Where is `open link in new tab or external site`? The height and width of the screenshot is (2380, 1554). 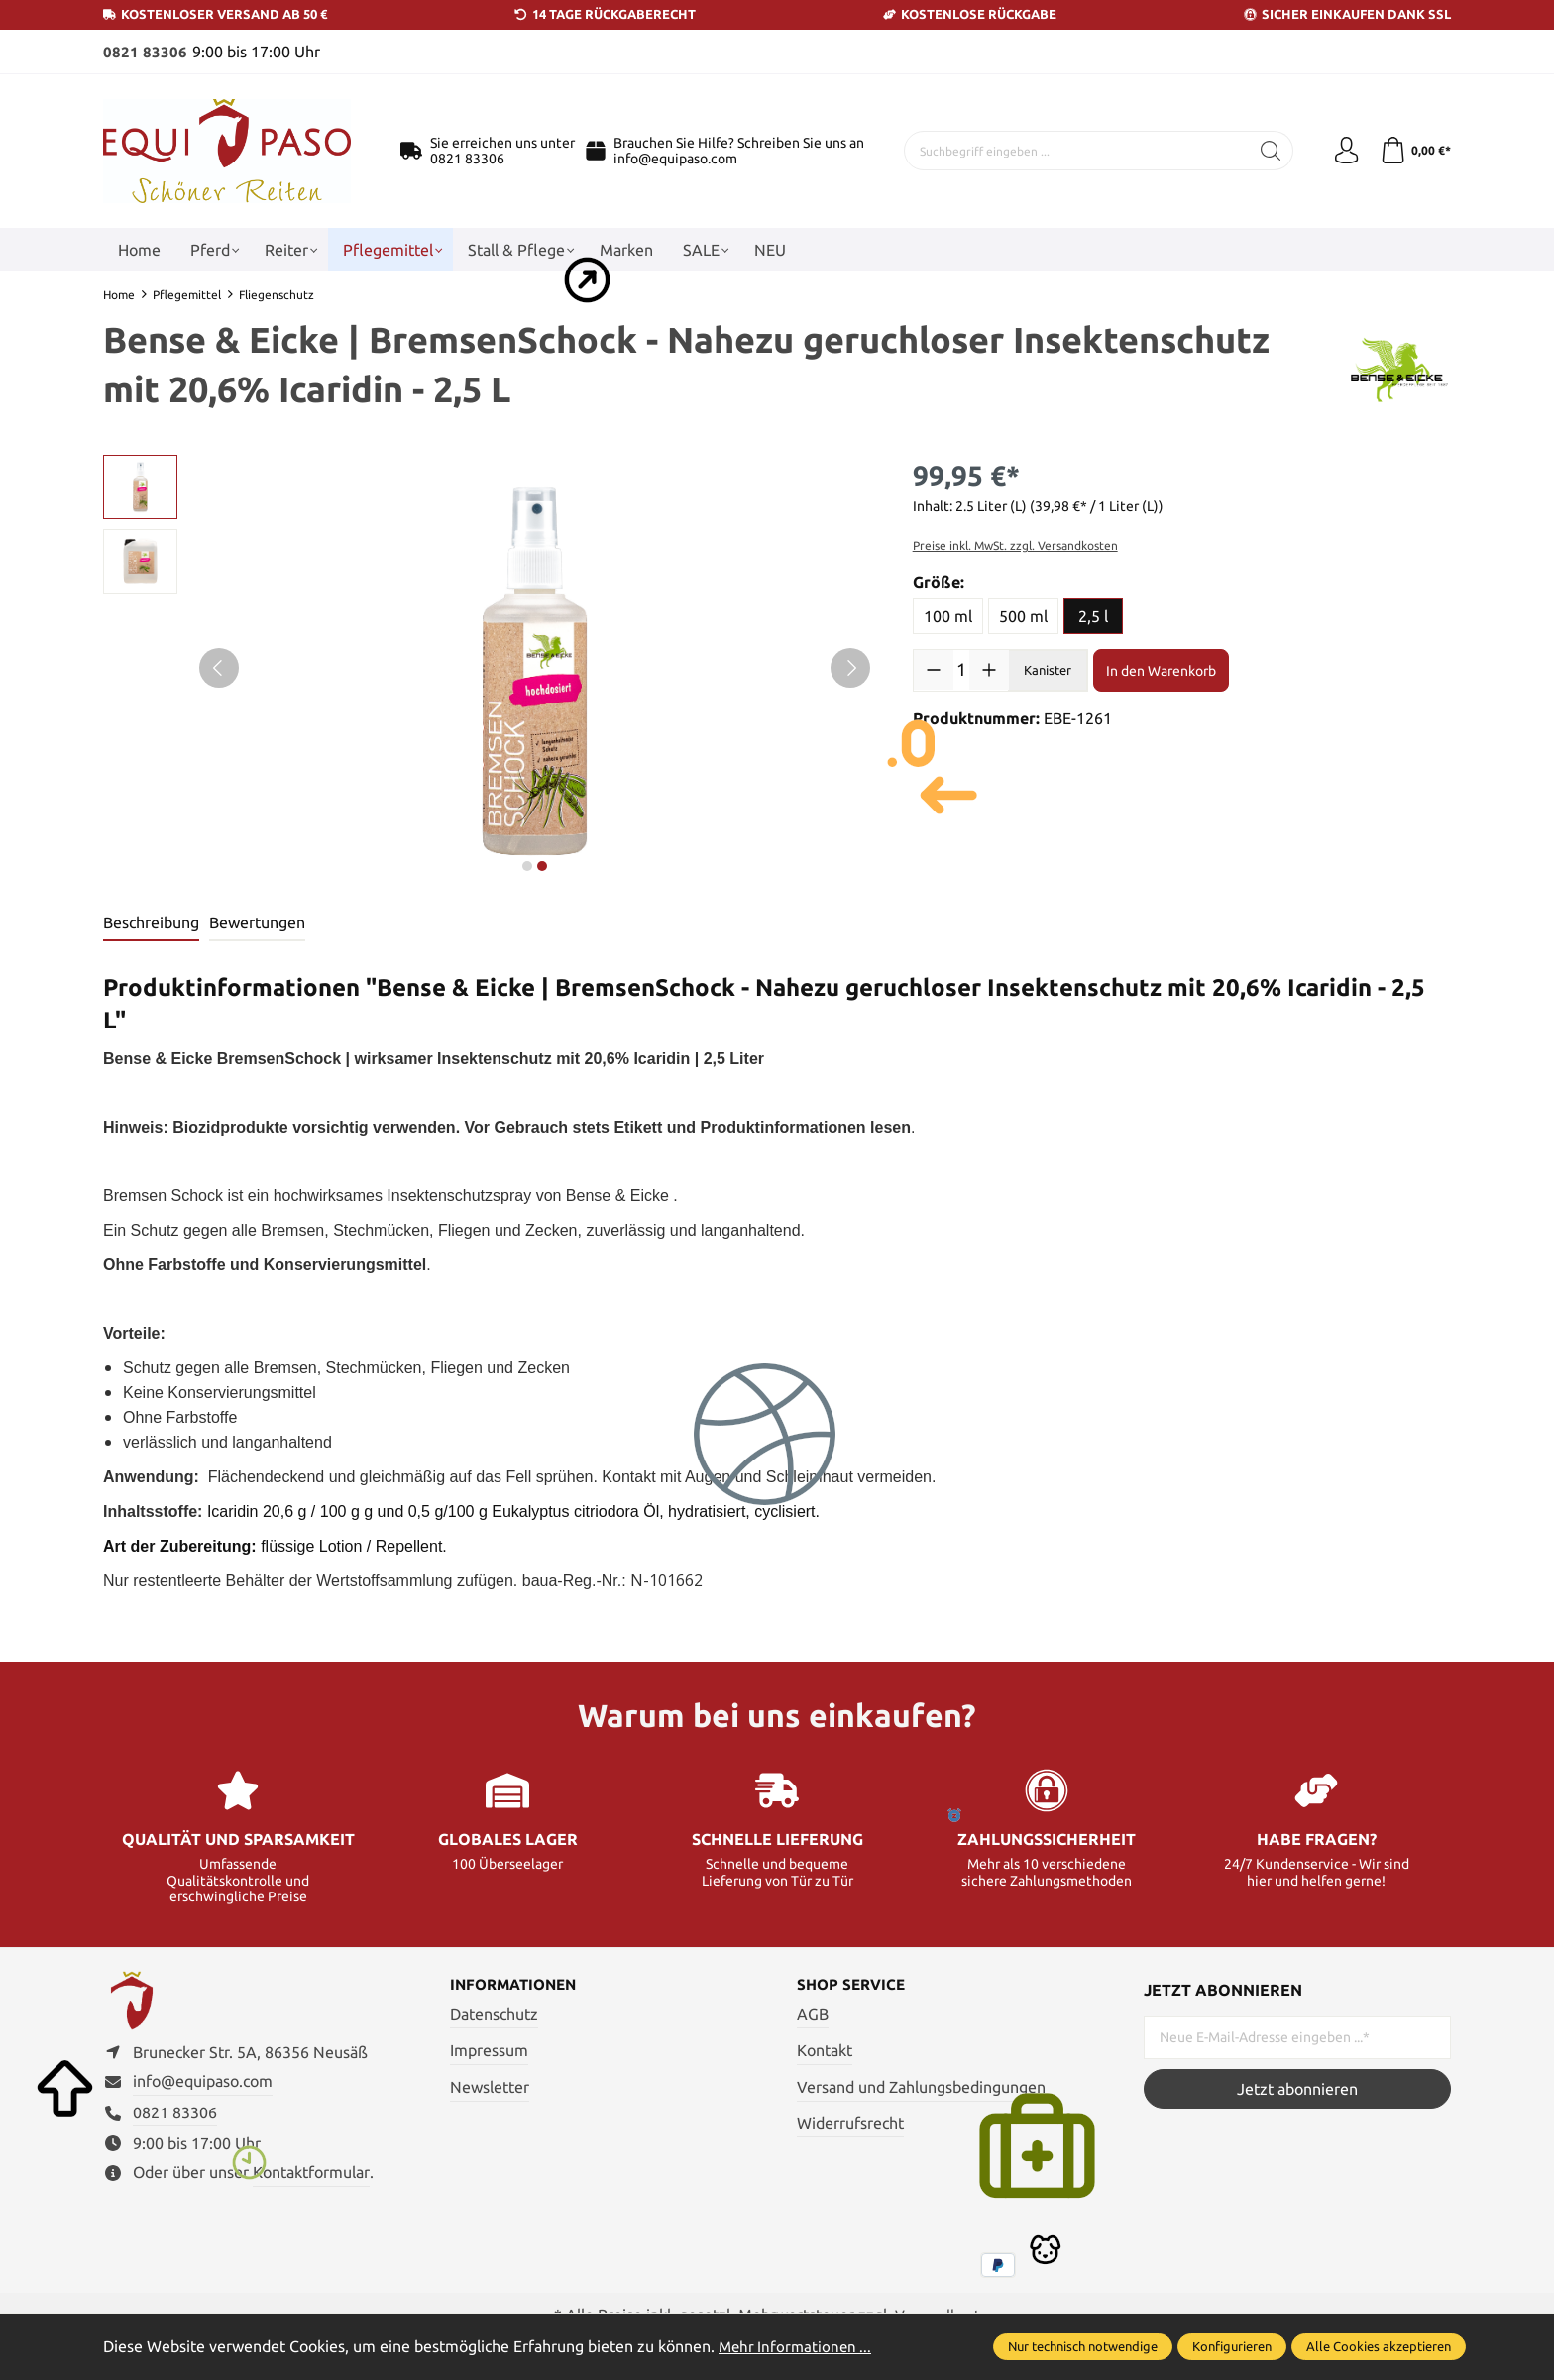
open link in new tab or external site is located at coordinates (587, 279).